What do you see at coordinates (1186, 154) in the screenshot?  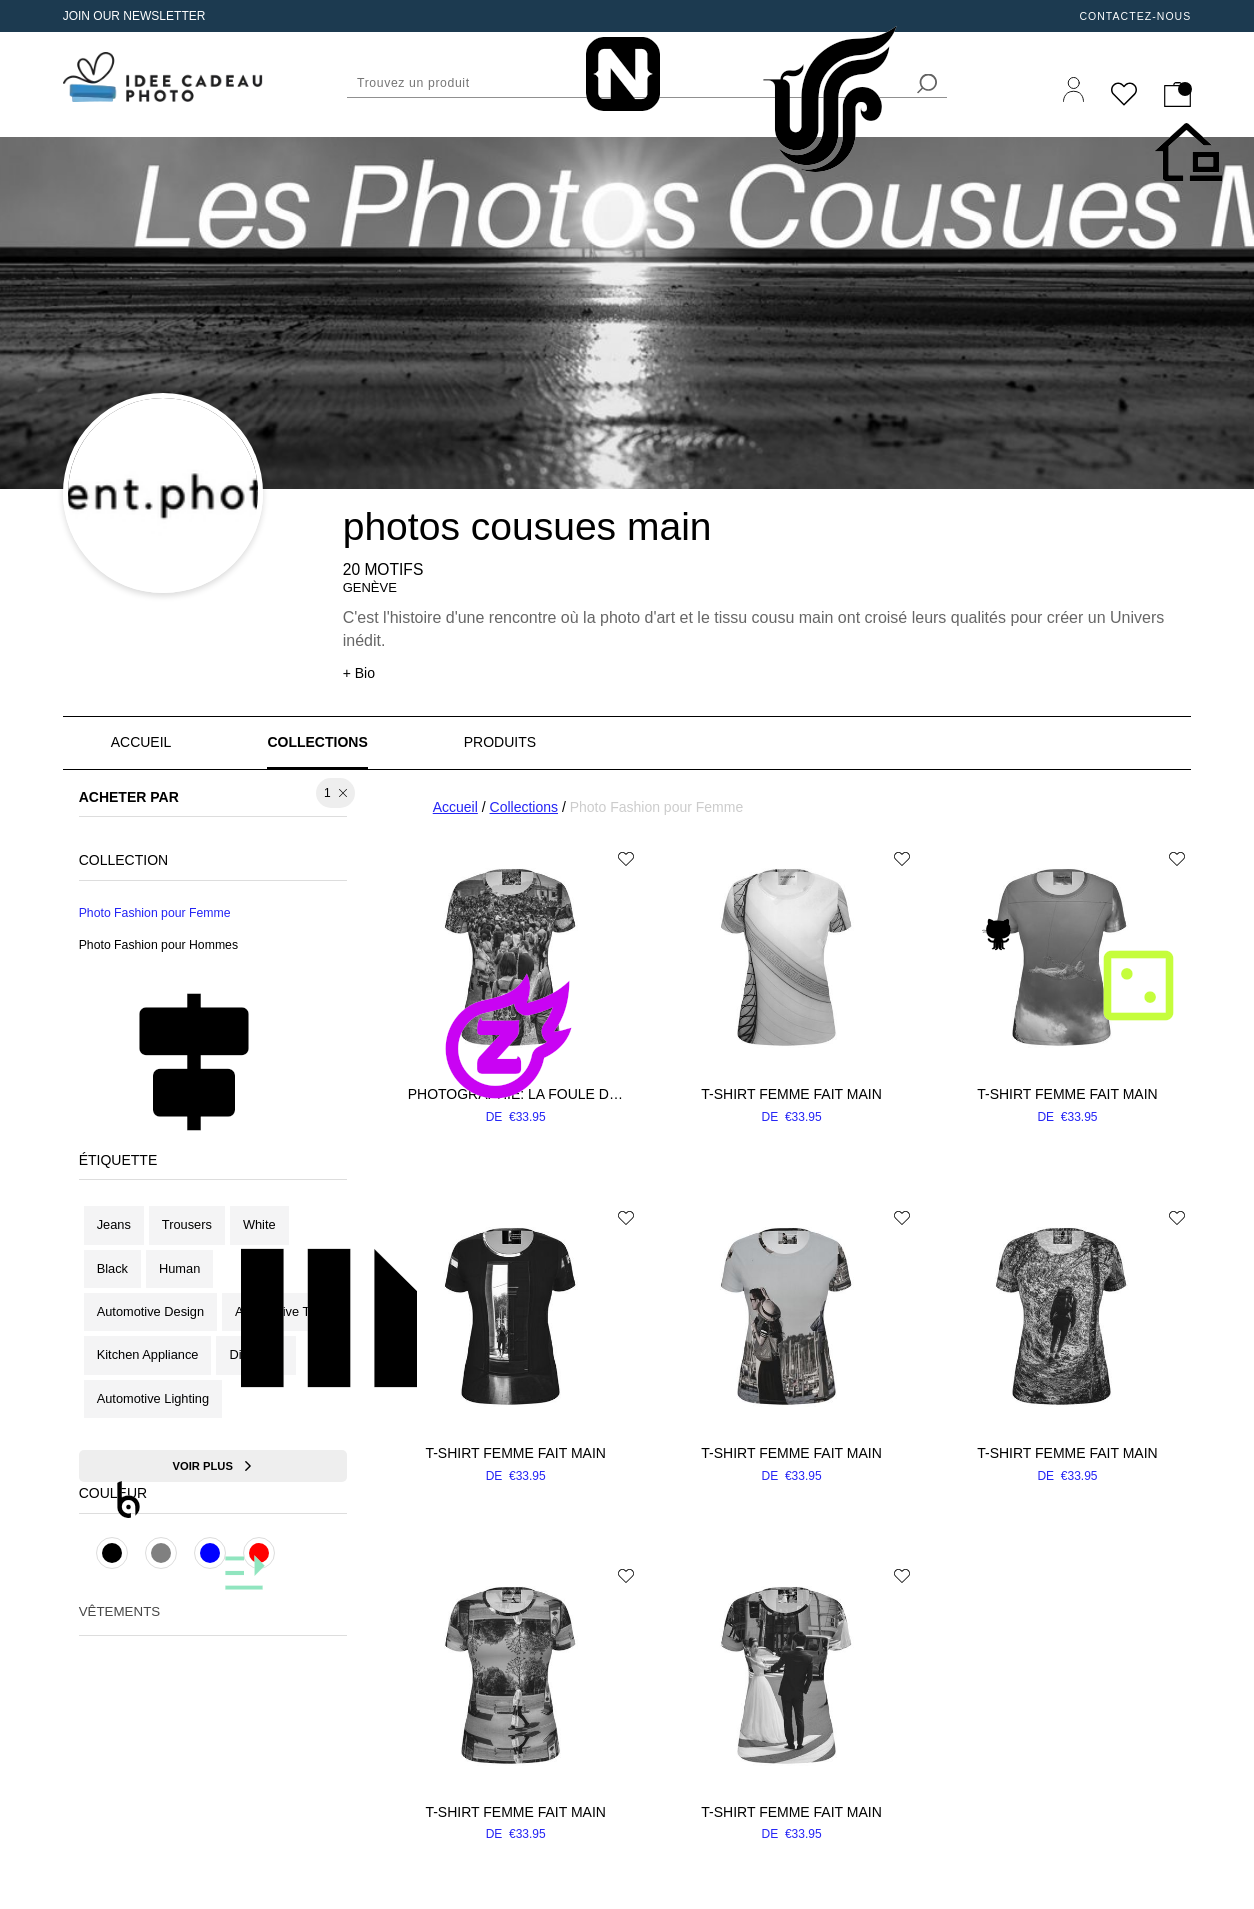 I see `access home office or remote work settings` at bounding box center [1186, 154].